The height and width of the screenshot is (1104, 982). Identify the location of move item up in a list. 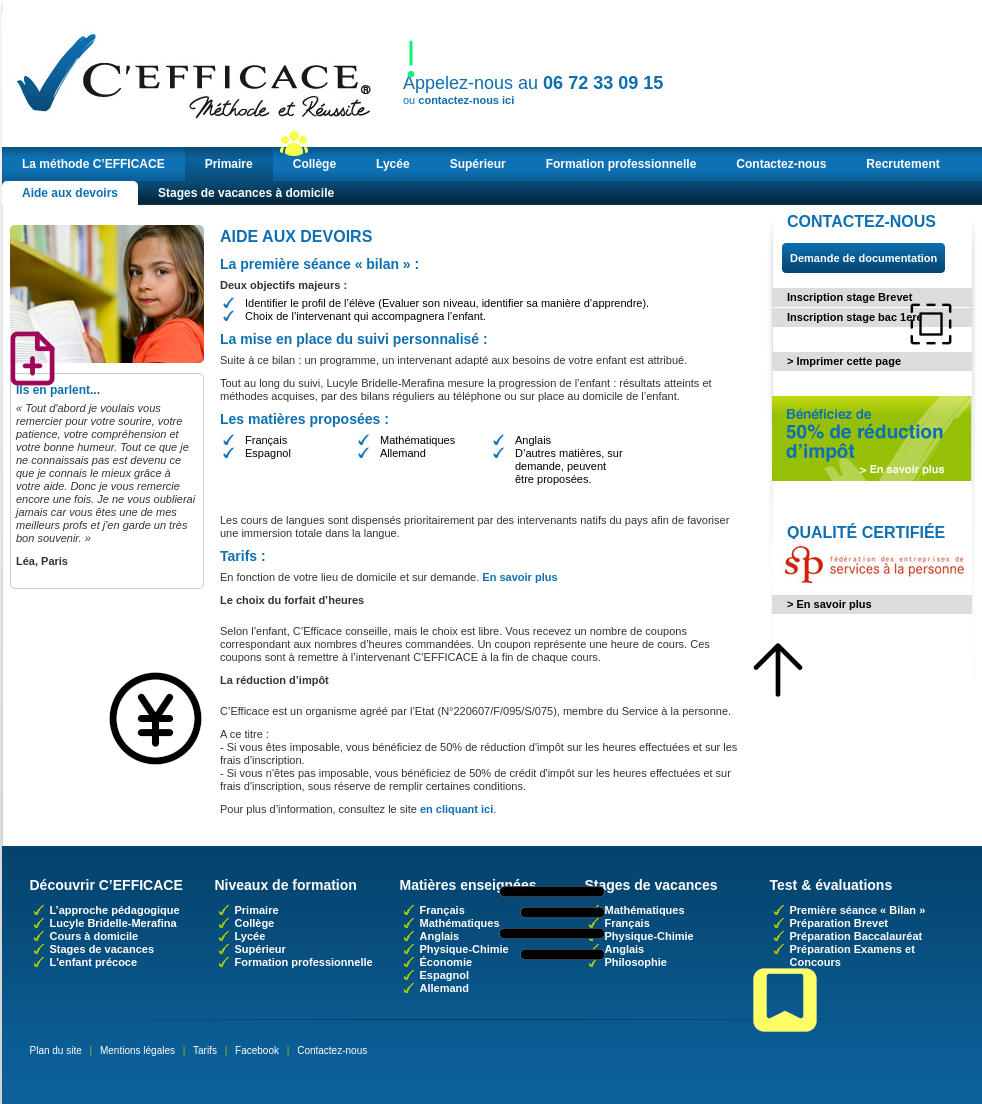
(778, 670).